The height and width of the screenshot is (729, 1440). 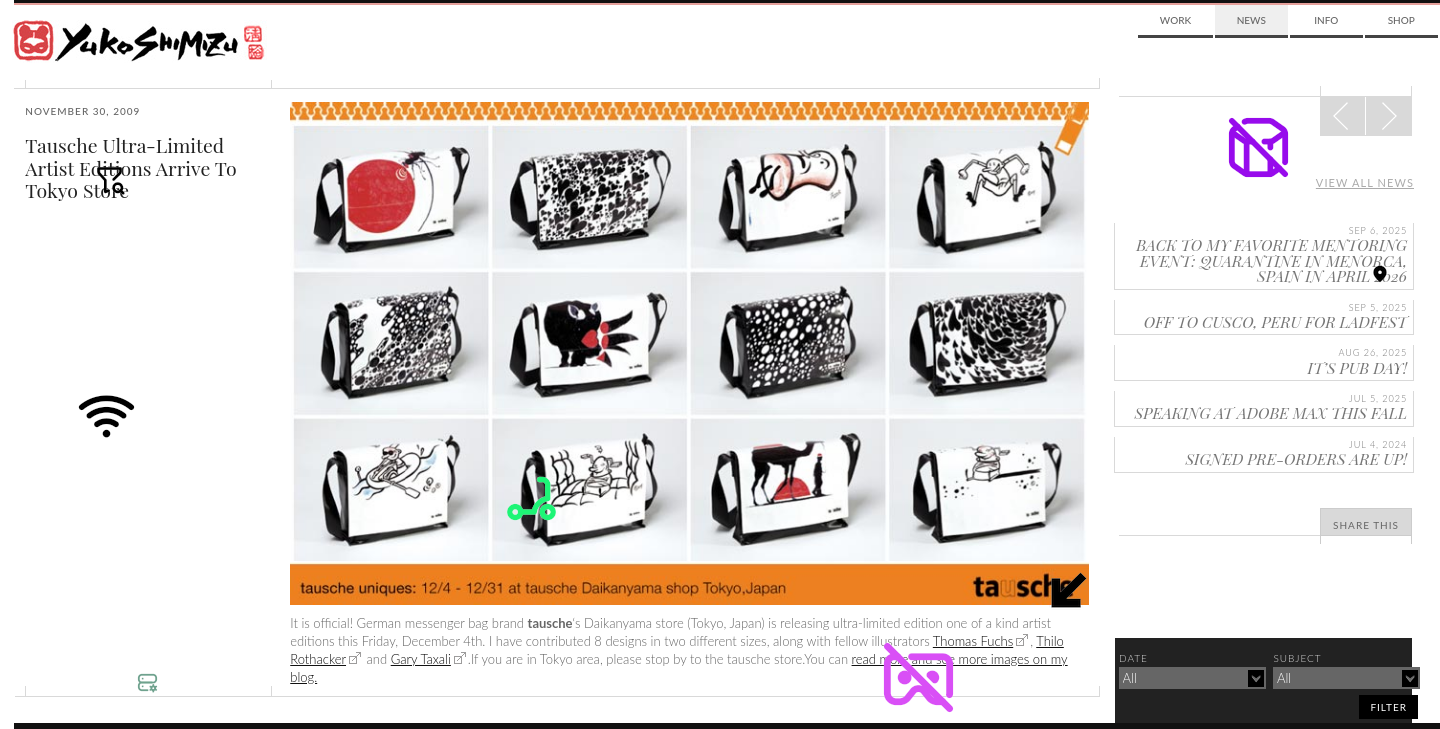 I want to click on search within filtered results, so click(x=109, y=179).